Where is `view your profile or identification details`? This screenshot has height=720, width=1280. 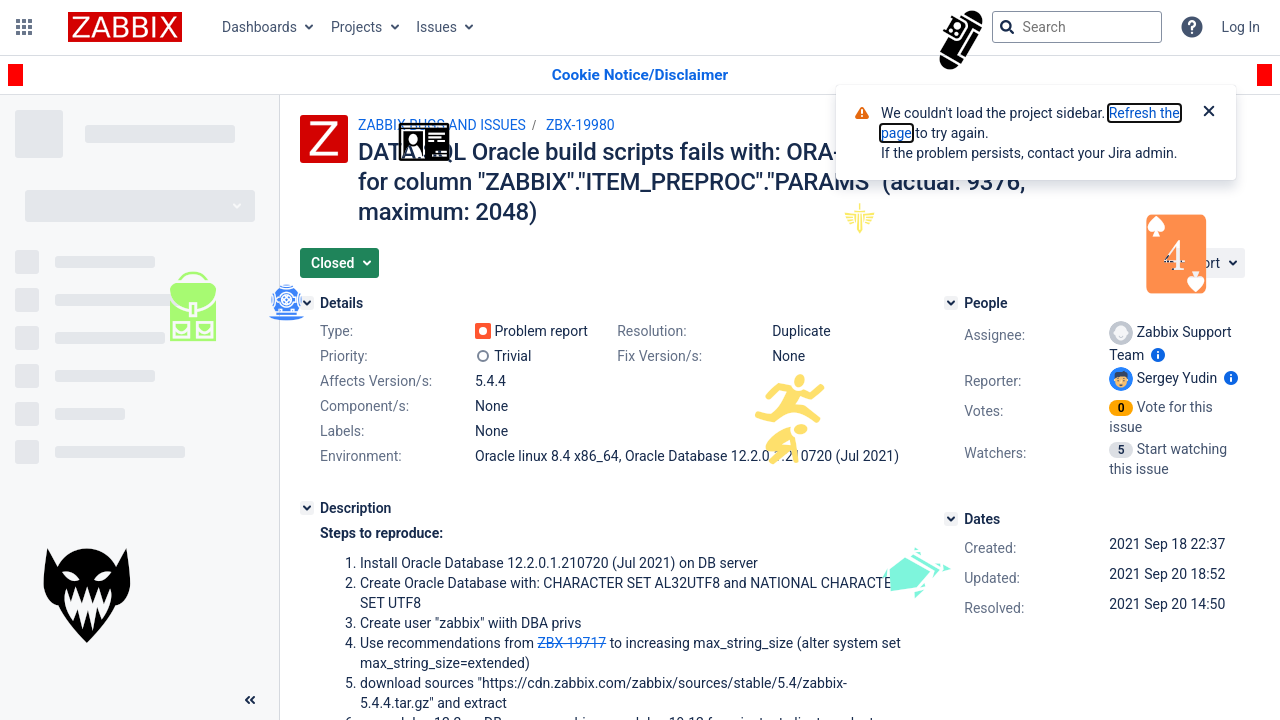 view your profile or identification details is located at coordinates (424, 141).